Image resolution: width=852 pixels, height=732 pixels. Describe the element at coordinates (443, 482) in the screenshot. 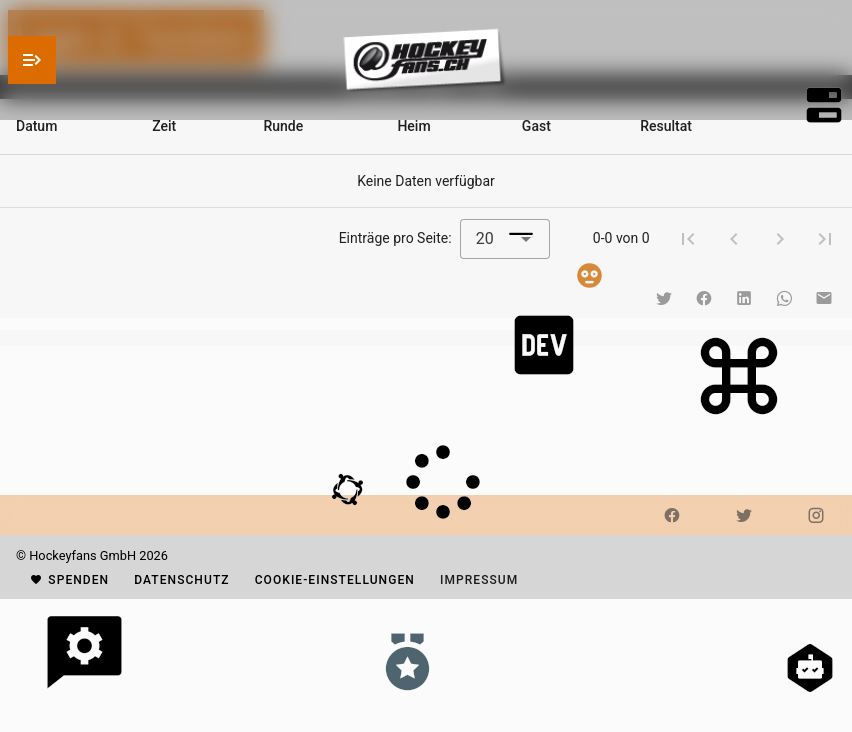

I see `indicates content is loading` at that location.